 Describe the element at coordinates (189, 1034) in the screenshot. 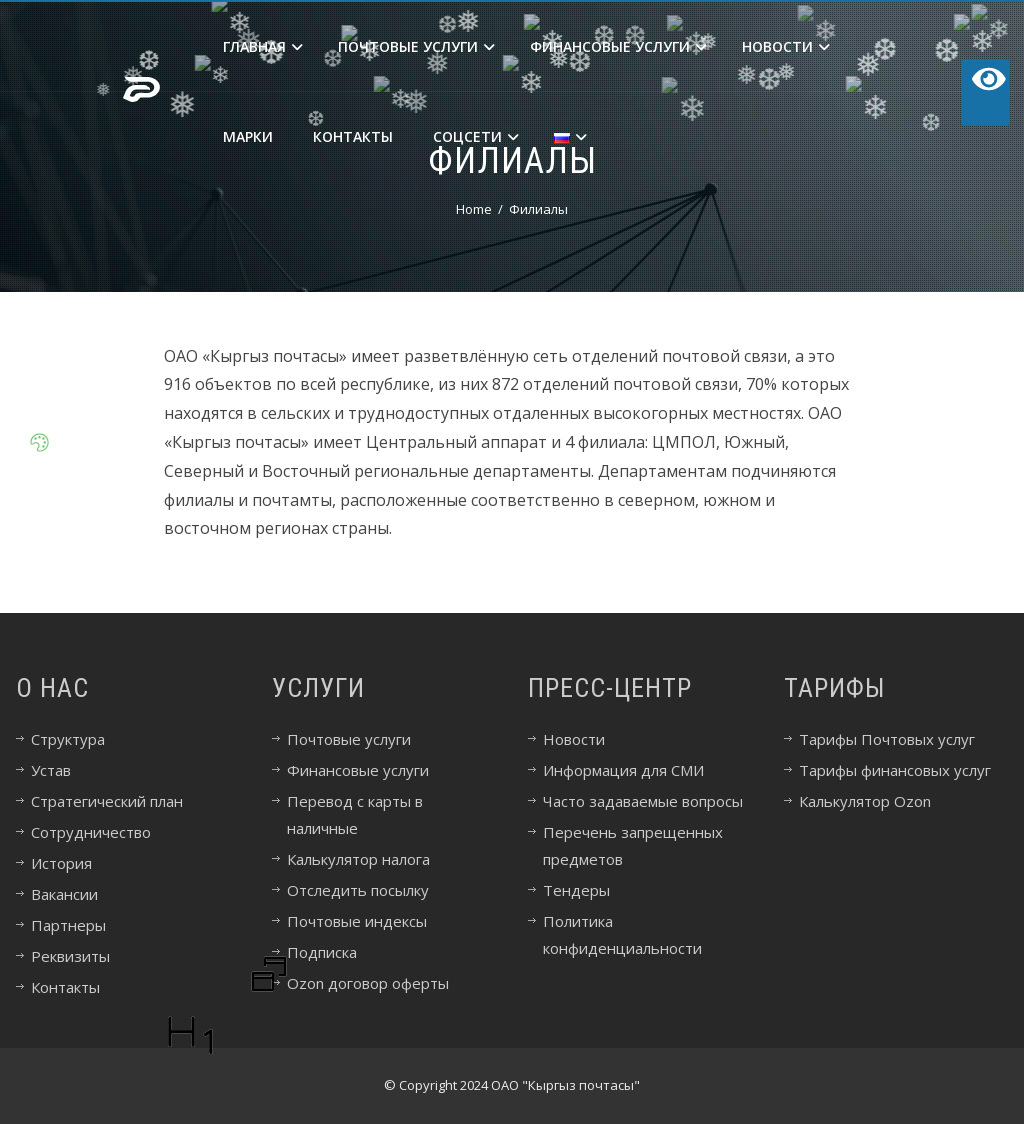

I see `format text as heading level 1` at that location.